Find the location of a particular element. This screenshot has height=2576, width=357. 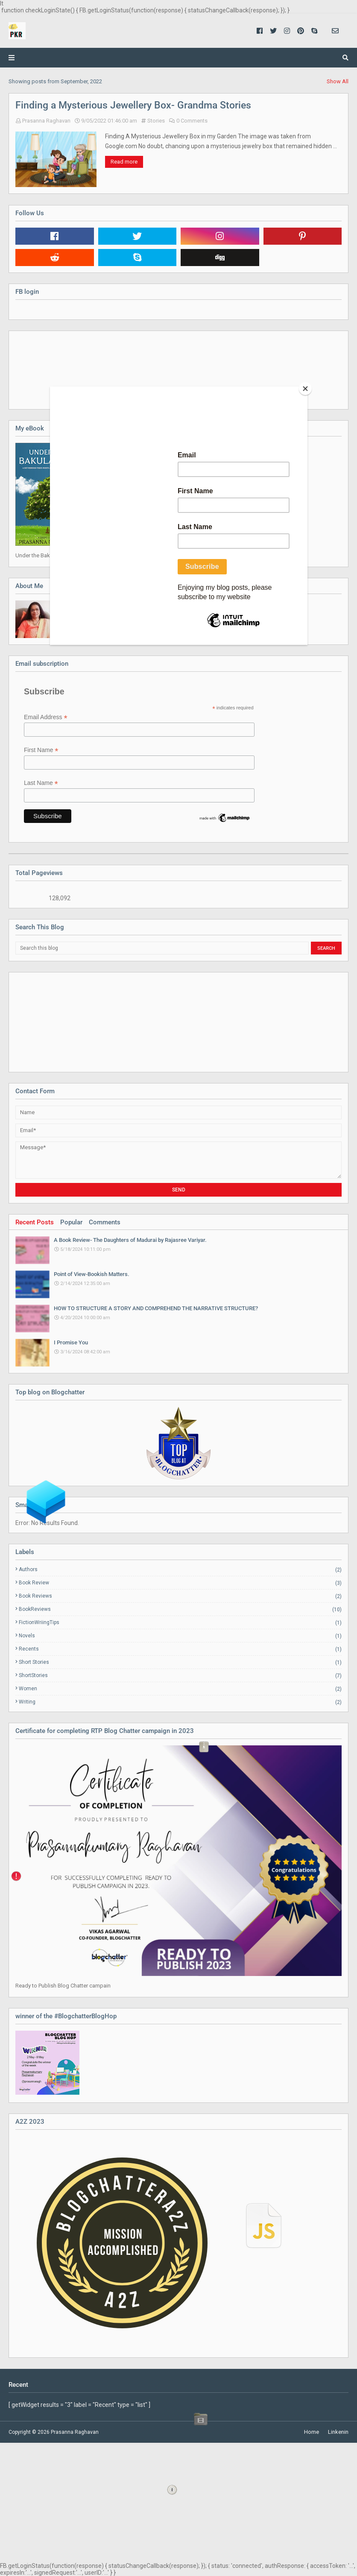

indicates an application error or crash is located at coordinates (16, 1876).